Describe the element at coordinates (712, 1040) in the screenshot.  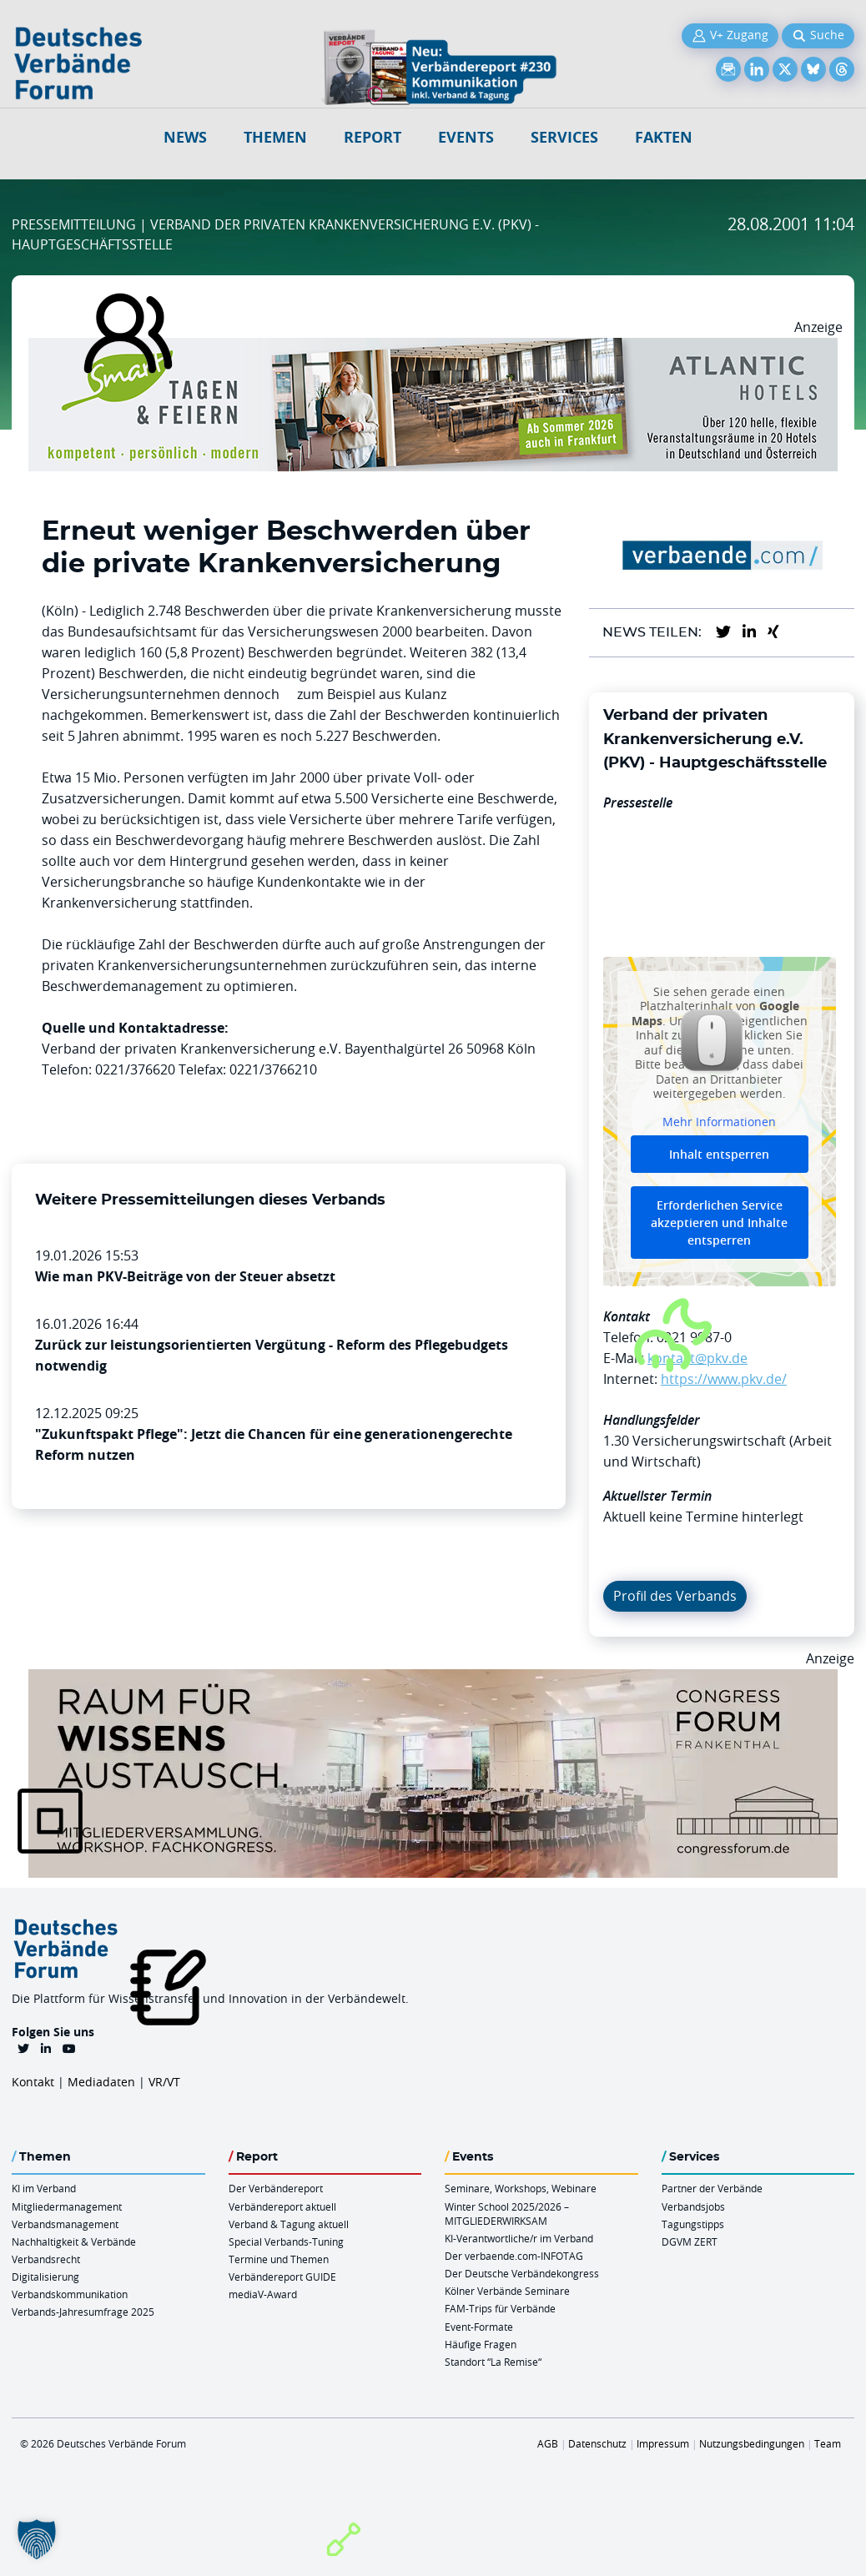
I see `configure mouse settings` at that location.